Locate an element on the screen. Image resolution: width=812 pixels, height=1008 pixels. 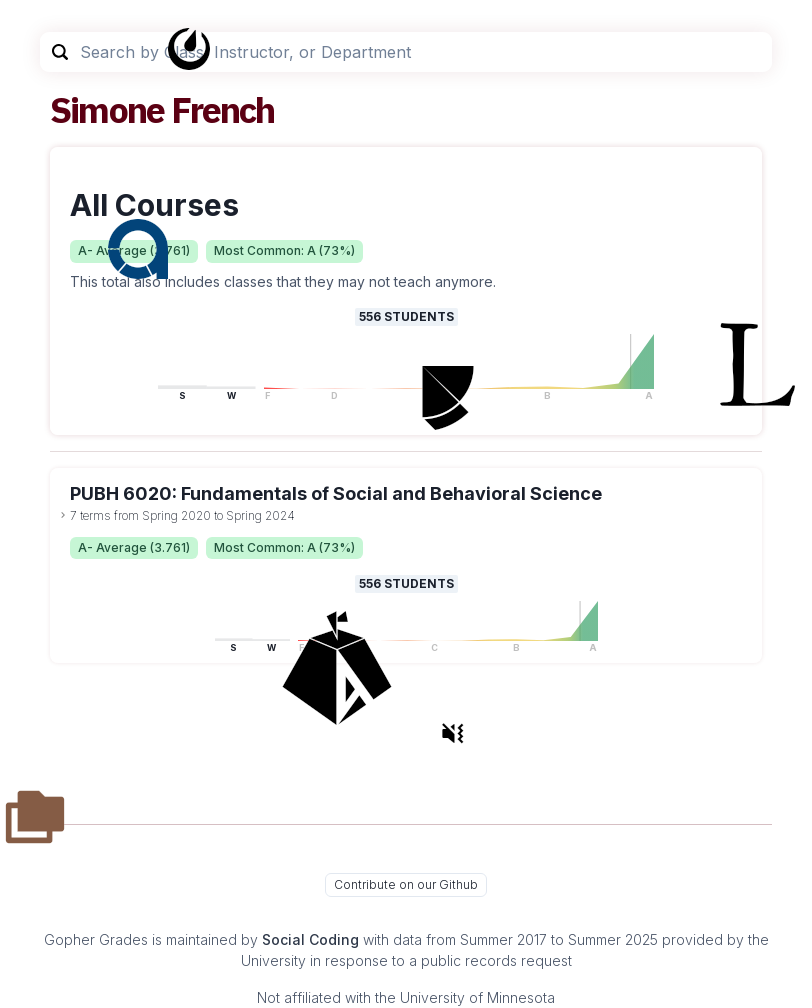
open Mattermost messaging app is located at coordinates (189, 49).